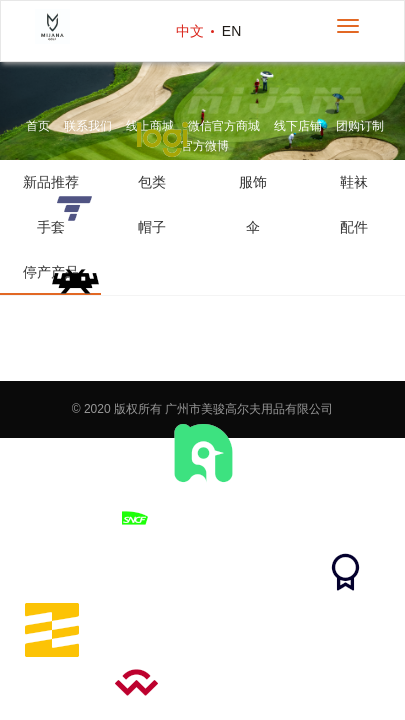  Describe the element at coordinates (74, 208) in the screenshot. I see `taipy brand logo` at that location.